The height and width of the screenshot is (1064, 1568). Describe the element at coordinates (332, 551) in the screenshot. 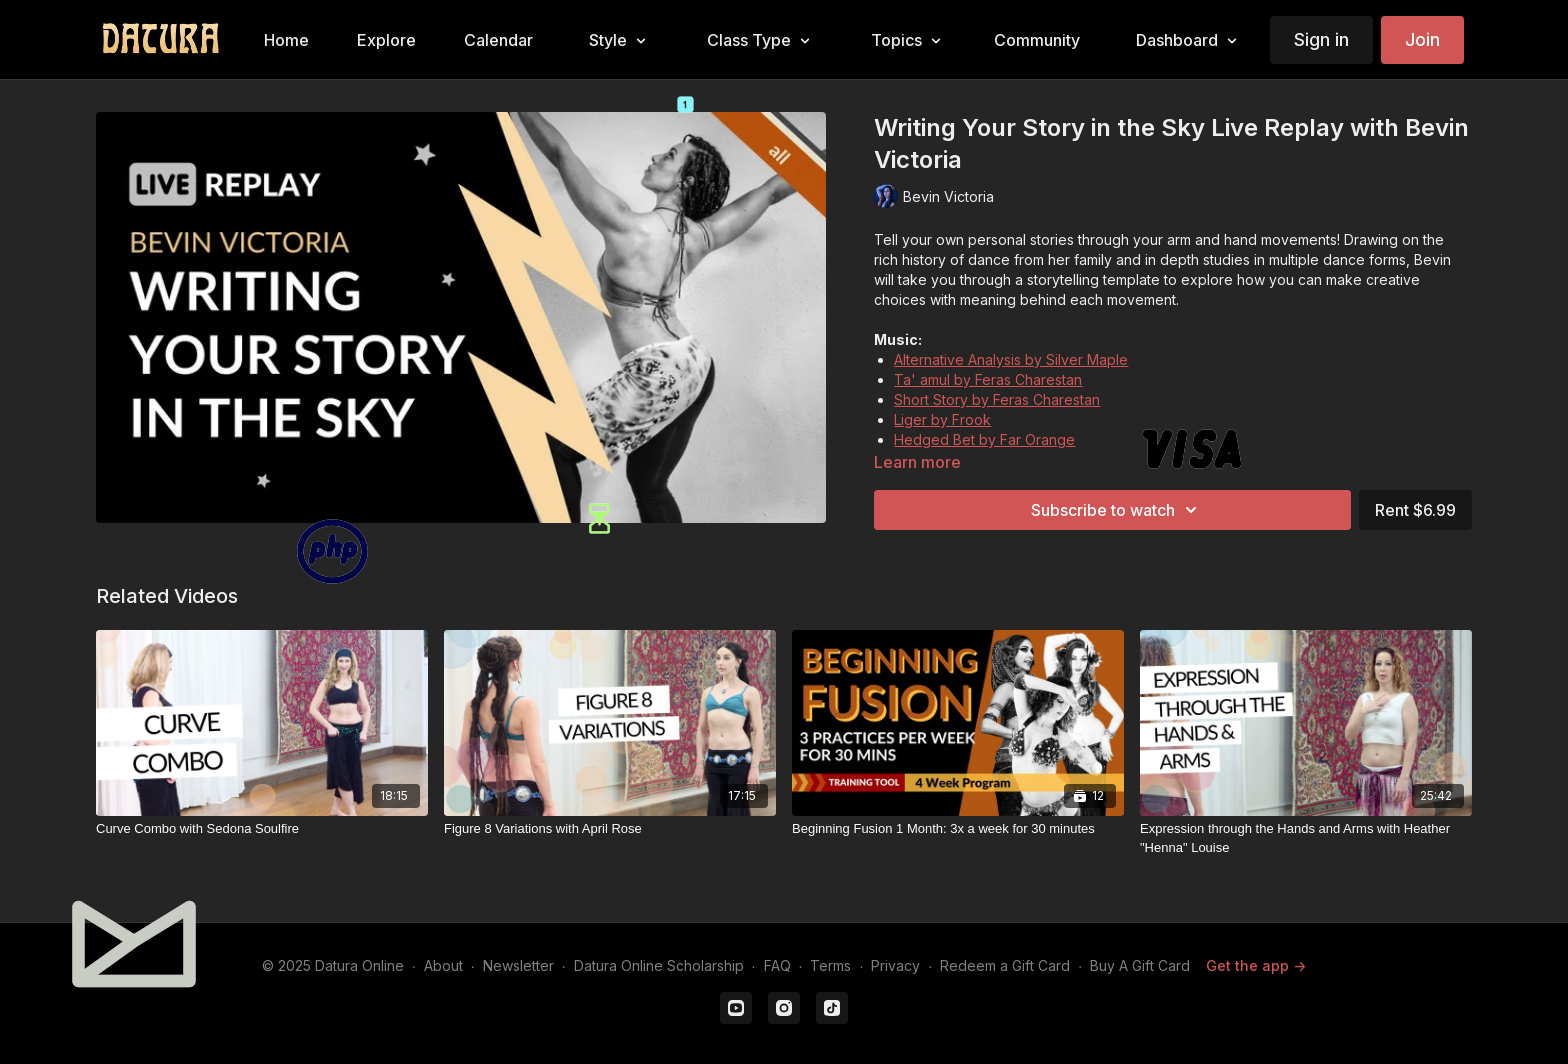

I see `indicates php programming language or technology` at that location.